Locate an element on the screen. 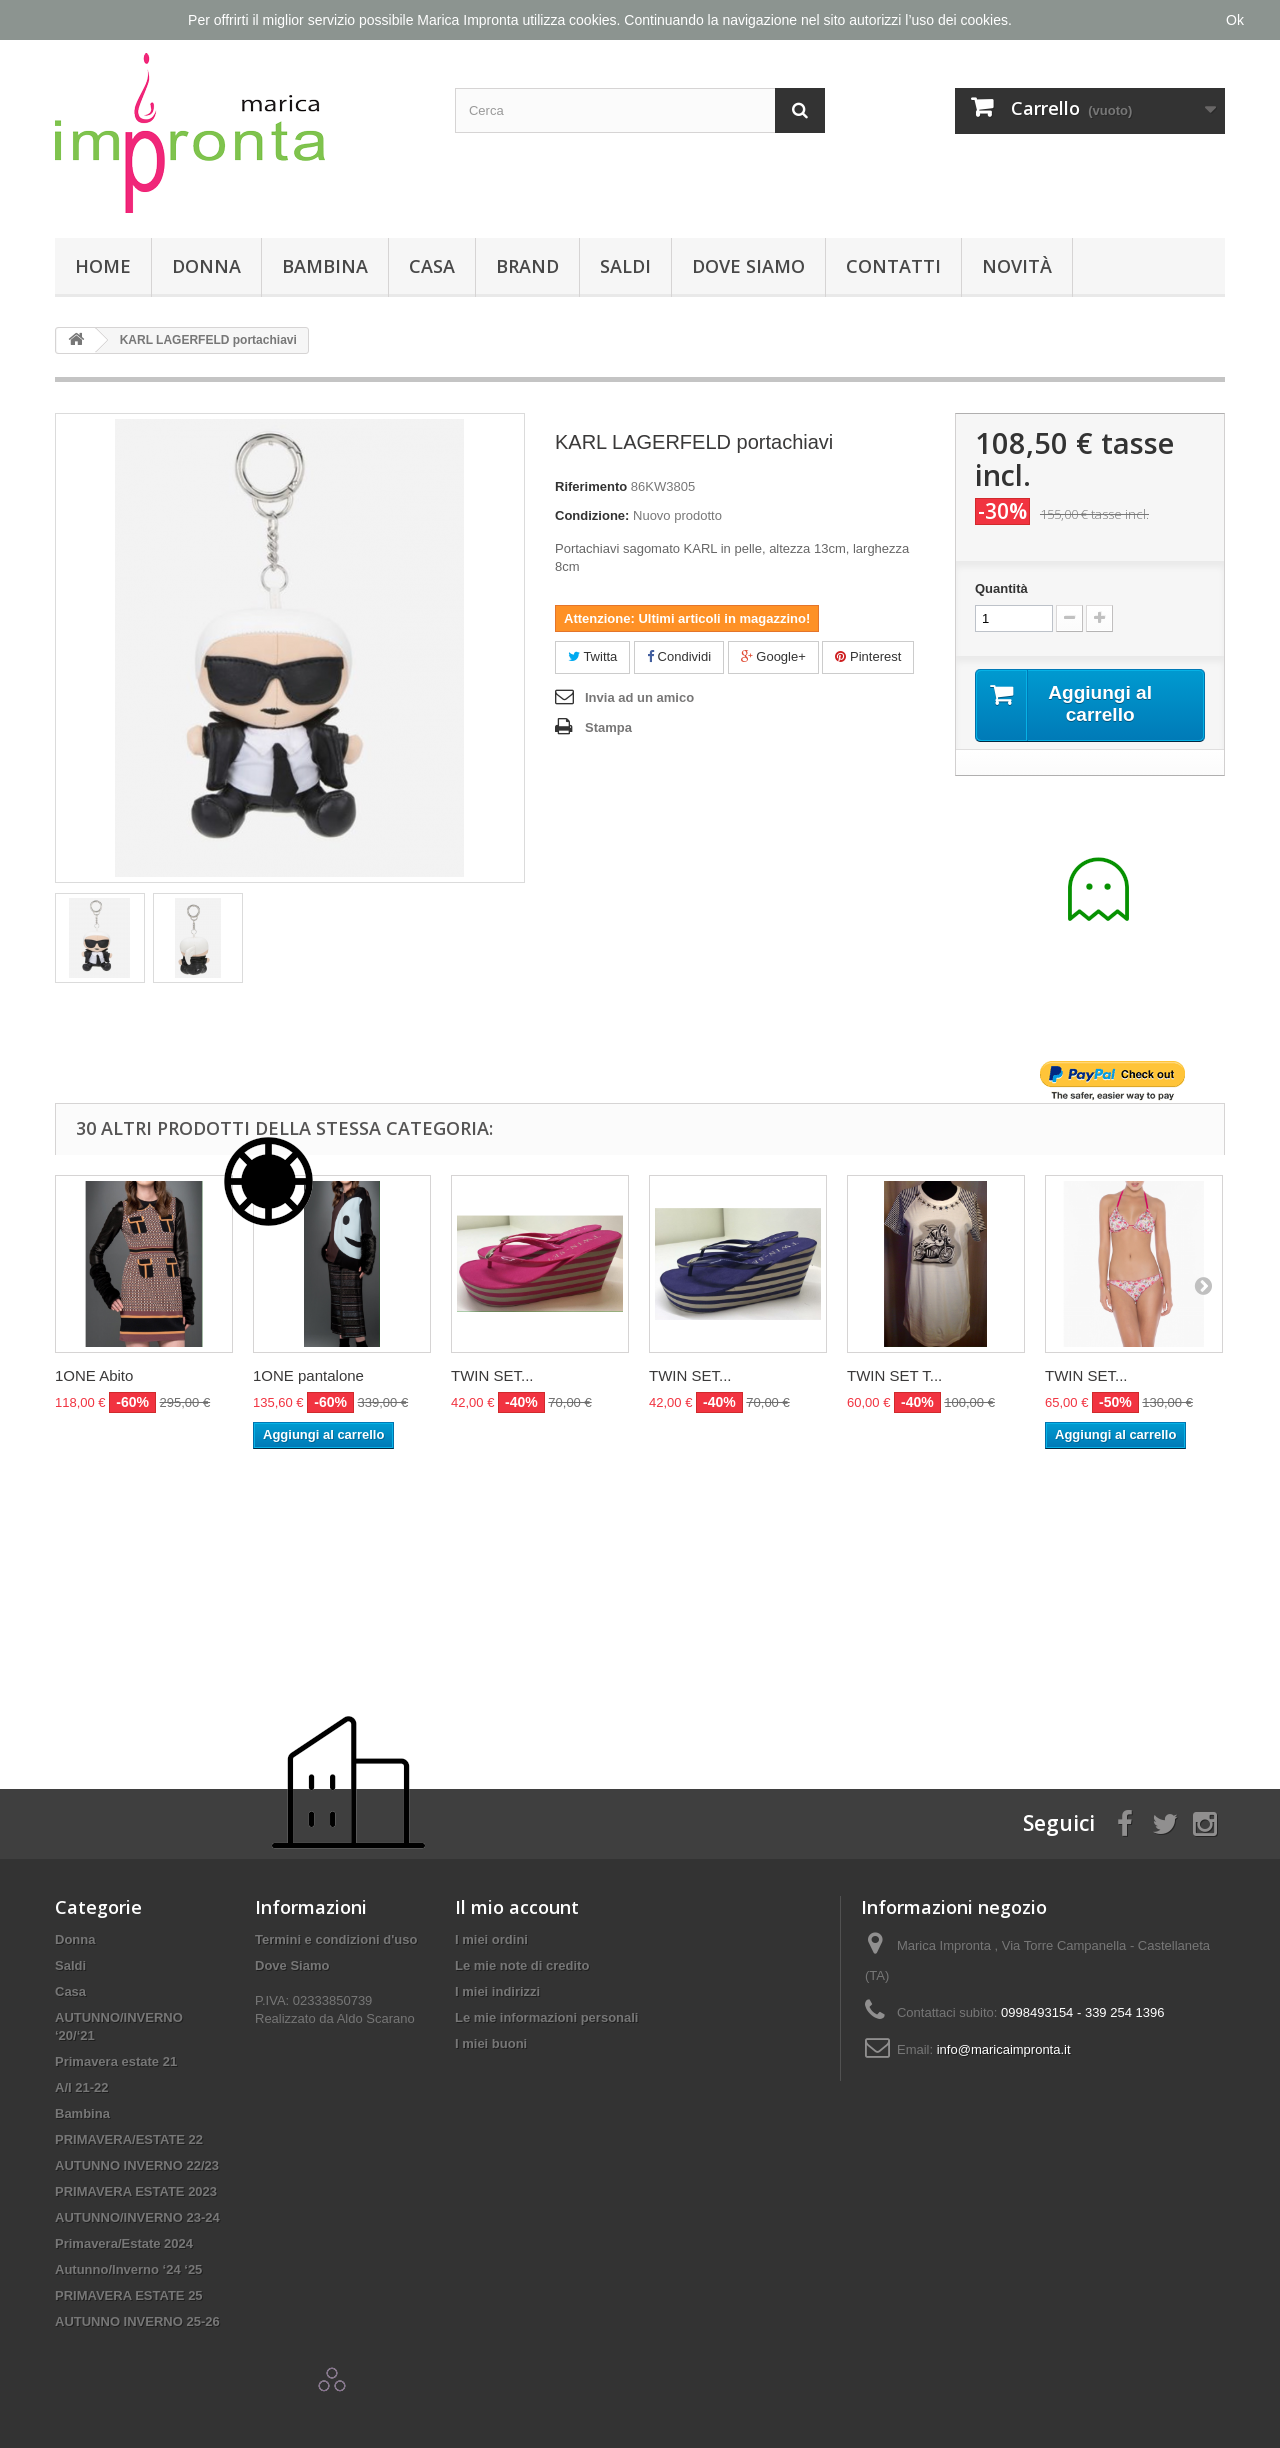  access casino or gambling games is located at coordinates (268, 1181).